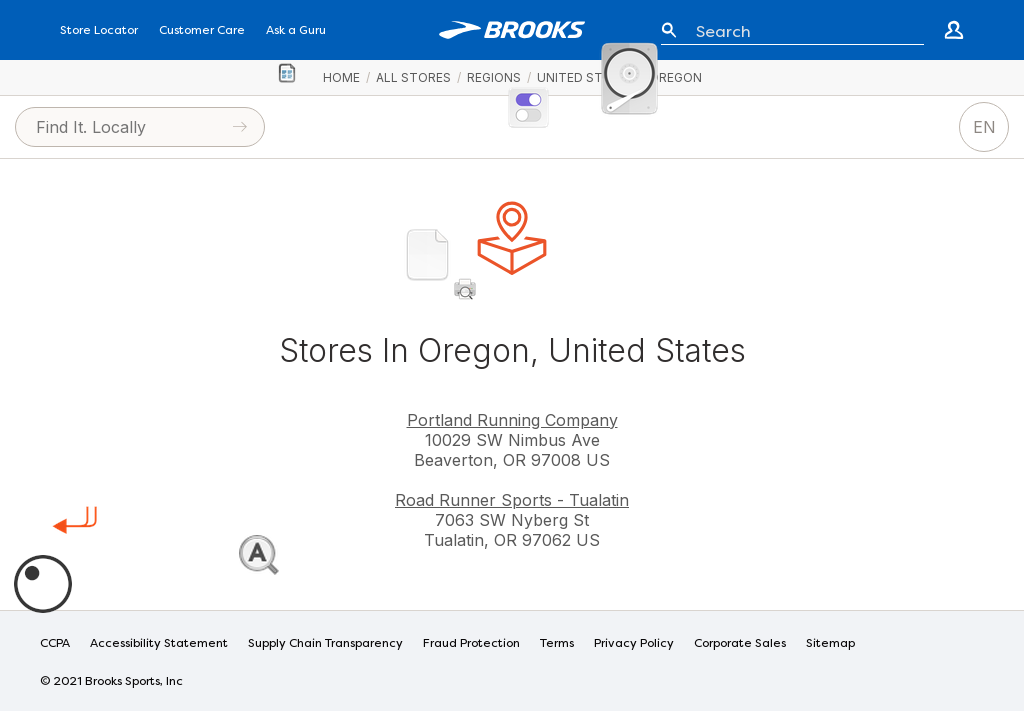  I want to click on open system settings or preferences, so click(528, 107).